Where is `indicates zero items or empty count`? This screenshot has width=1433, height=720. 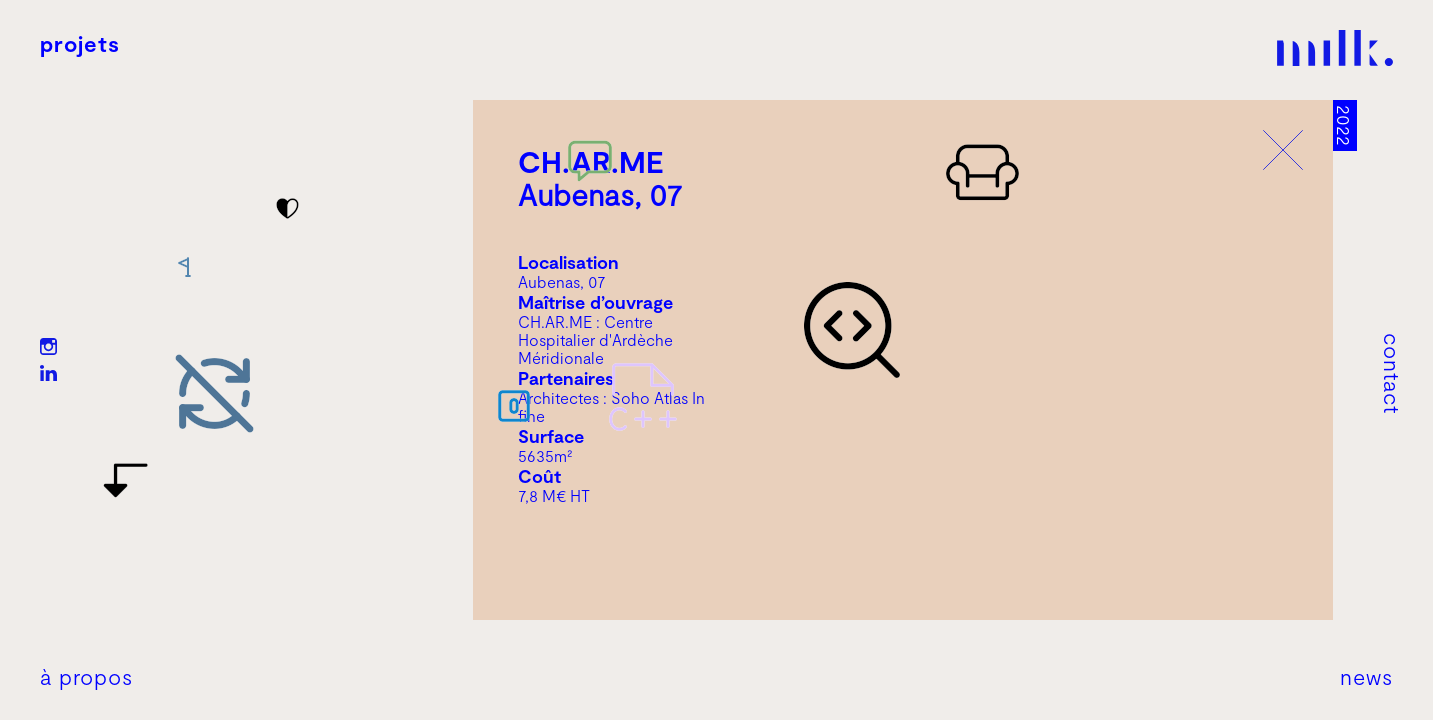
indicates zero items or empty count is located at coordinates (514, 406).